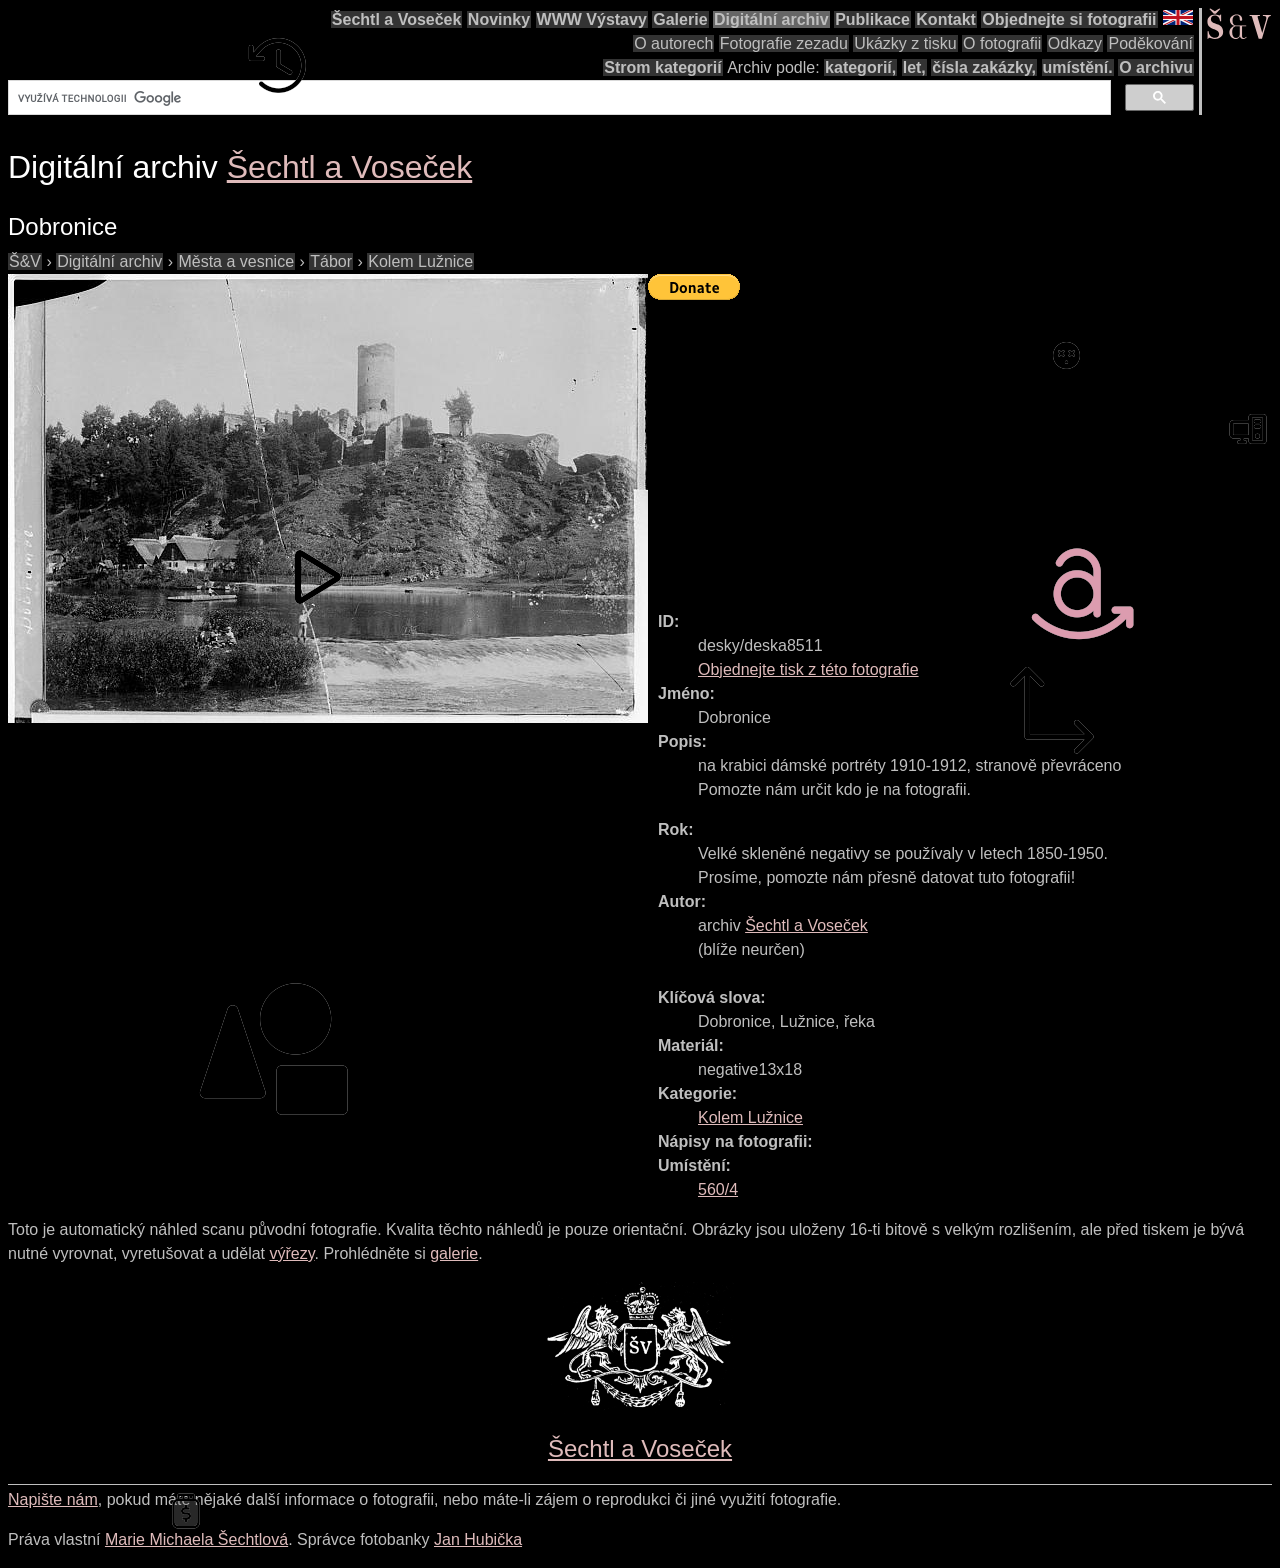 Image resolution: width=1280 pixels, height=1568 pixels. Describe the element at coordinates (312, 577) in the screenshot. I see `play media or start video` at that location.